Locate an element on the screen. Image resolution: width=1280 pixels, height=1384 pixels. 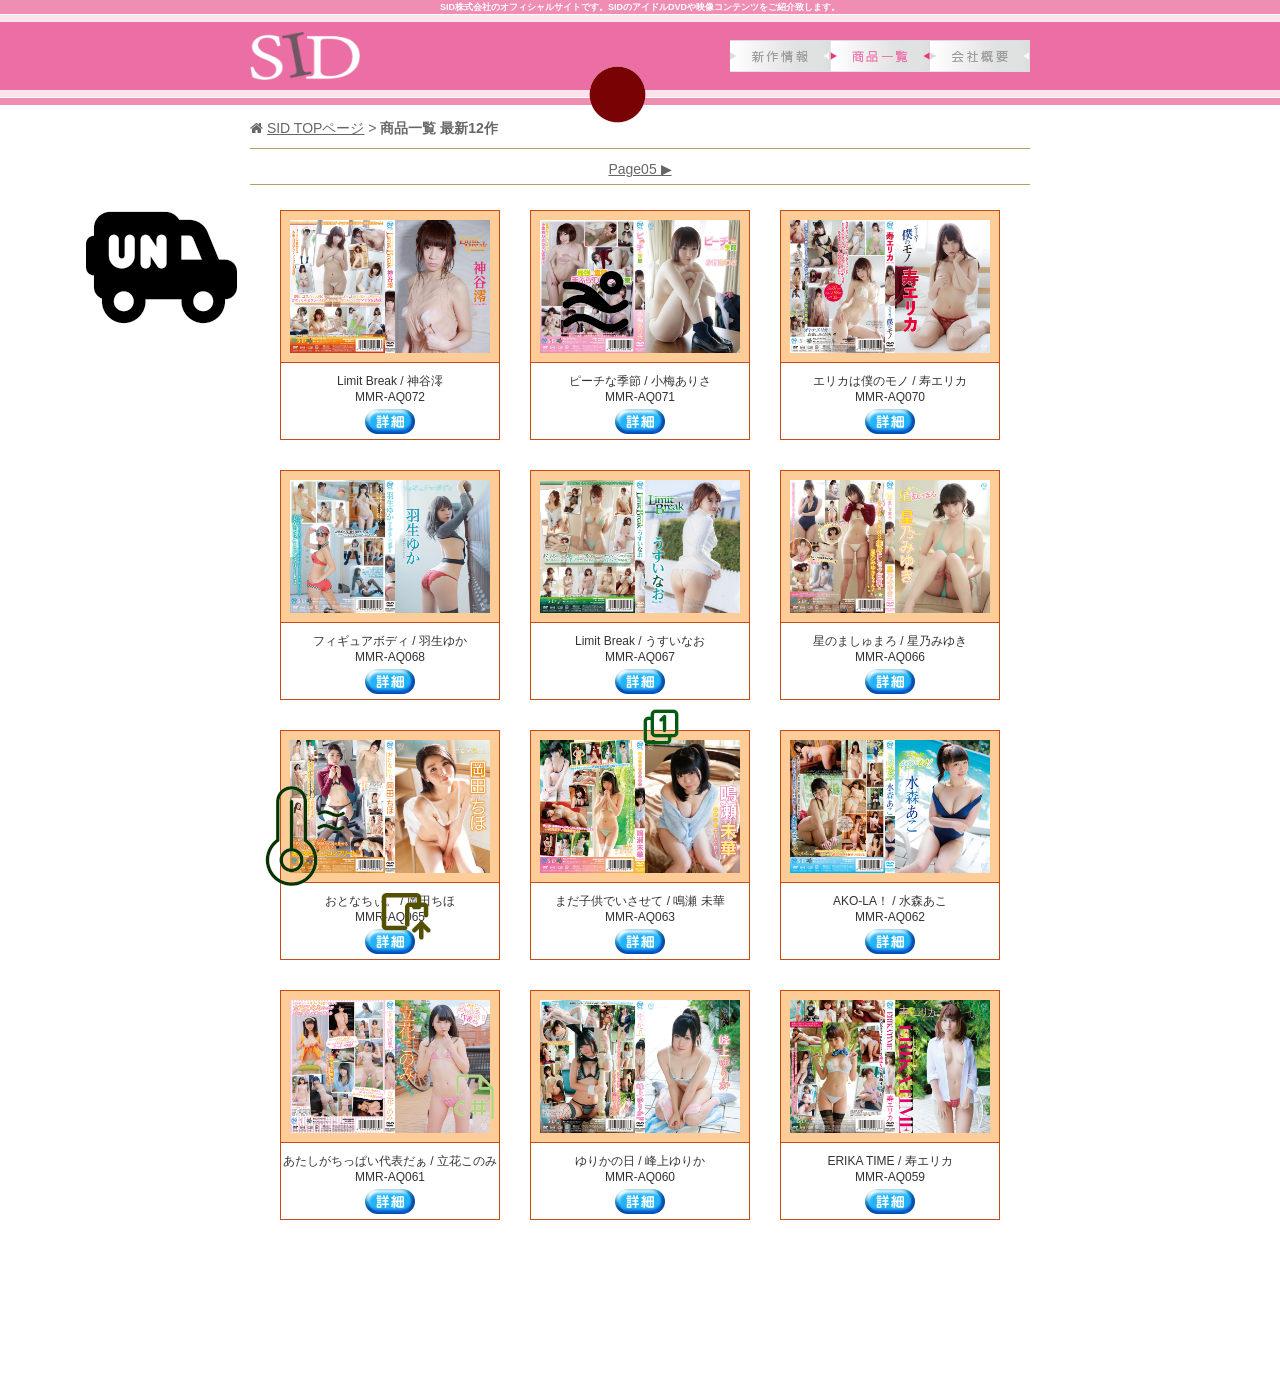
upload content to connected devices is located at coordinates (405, 914).